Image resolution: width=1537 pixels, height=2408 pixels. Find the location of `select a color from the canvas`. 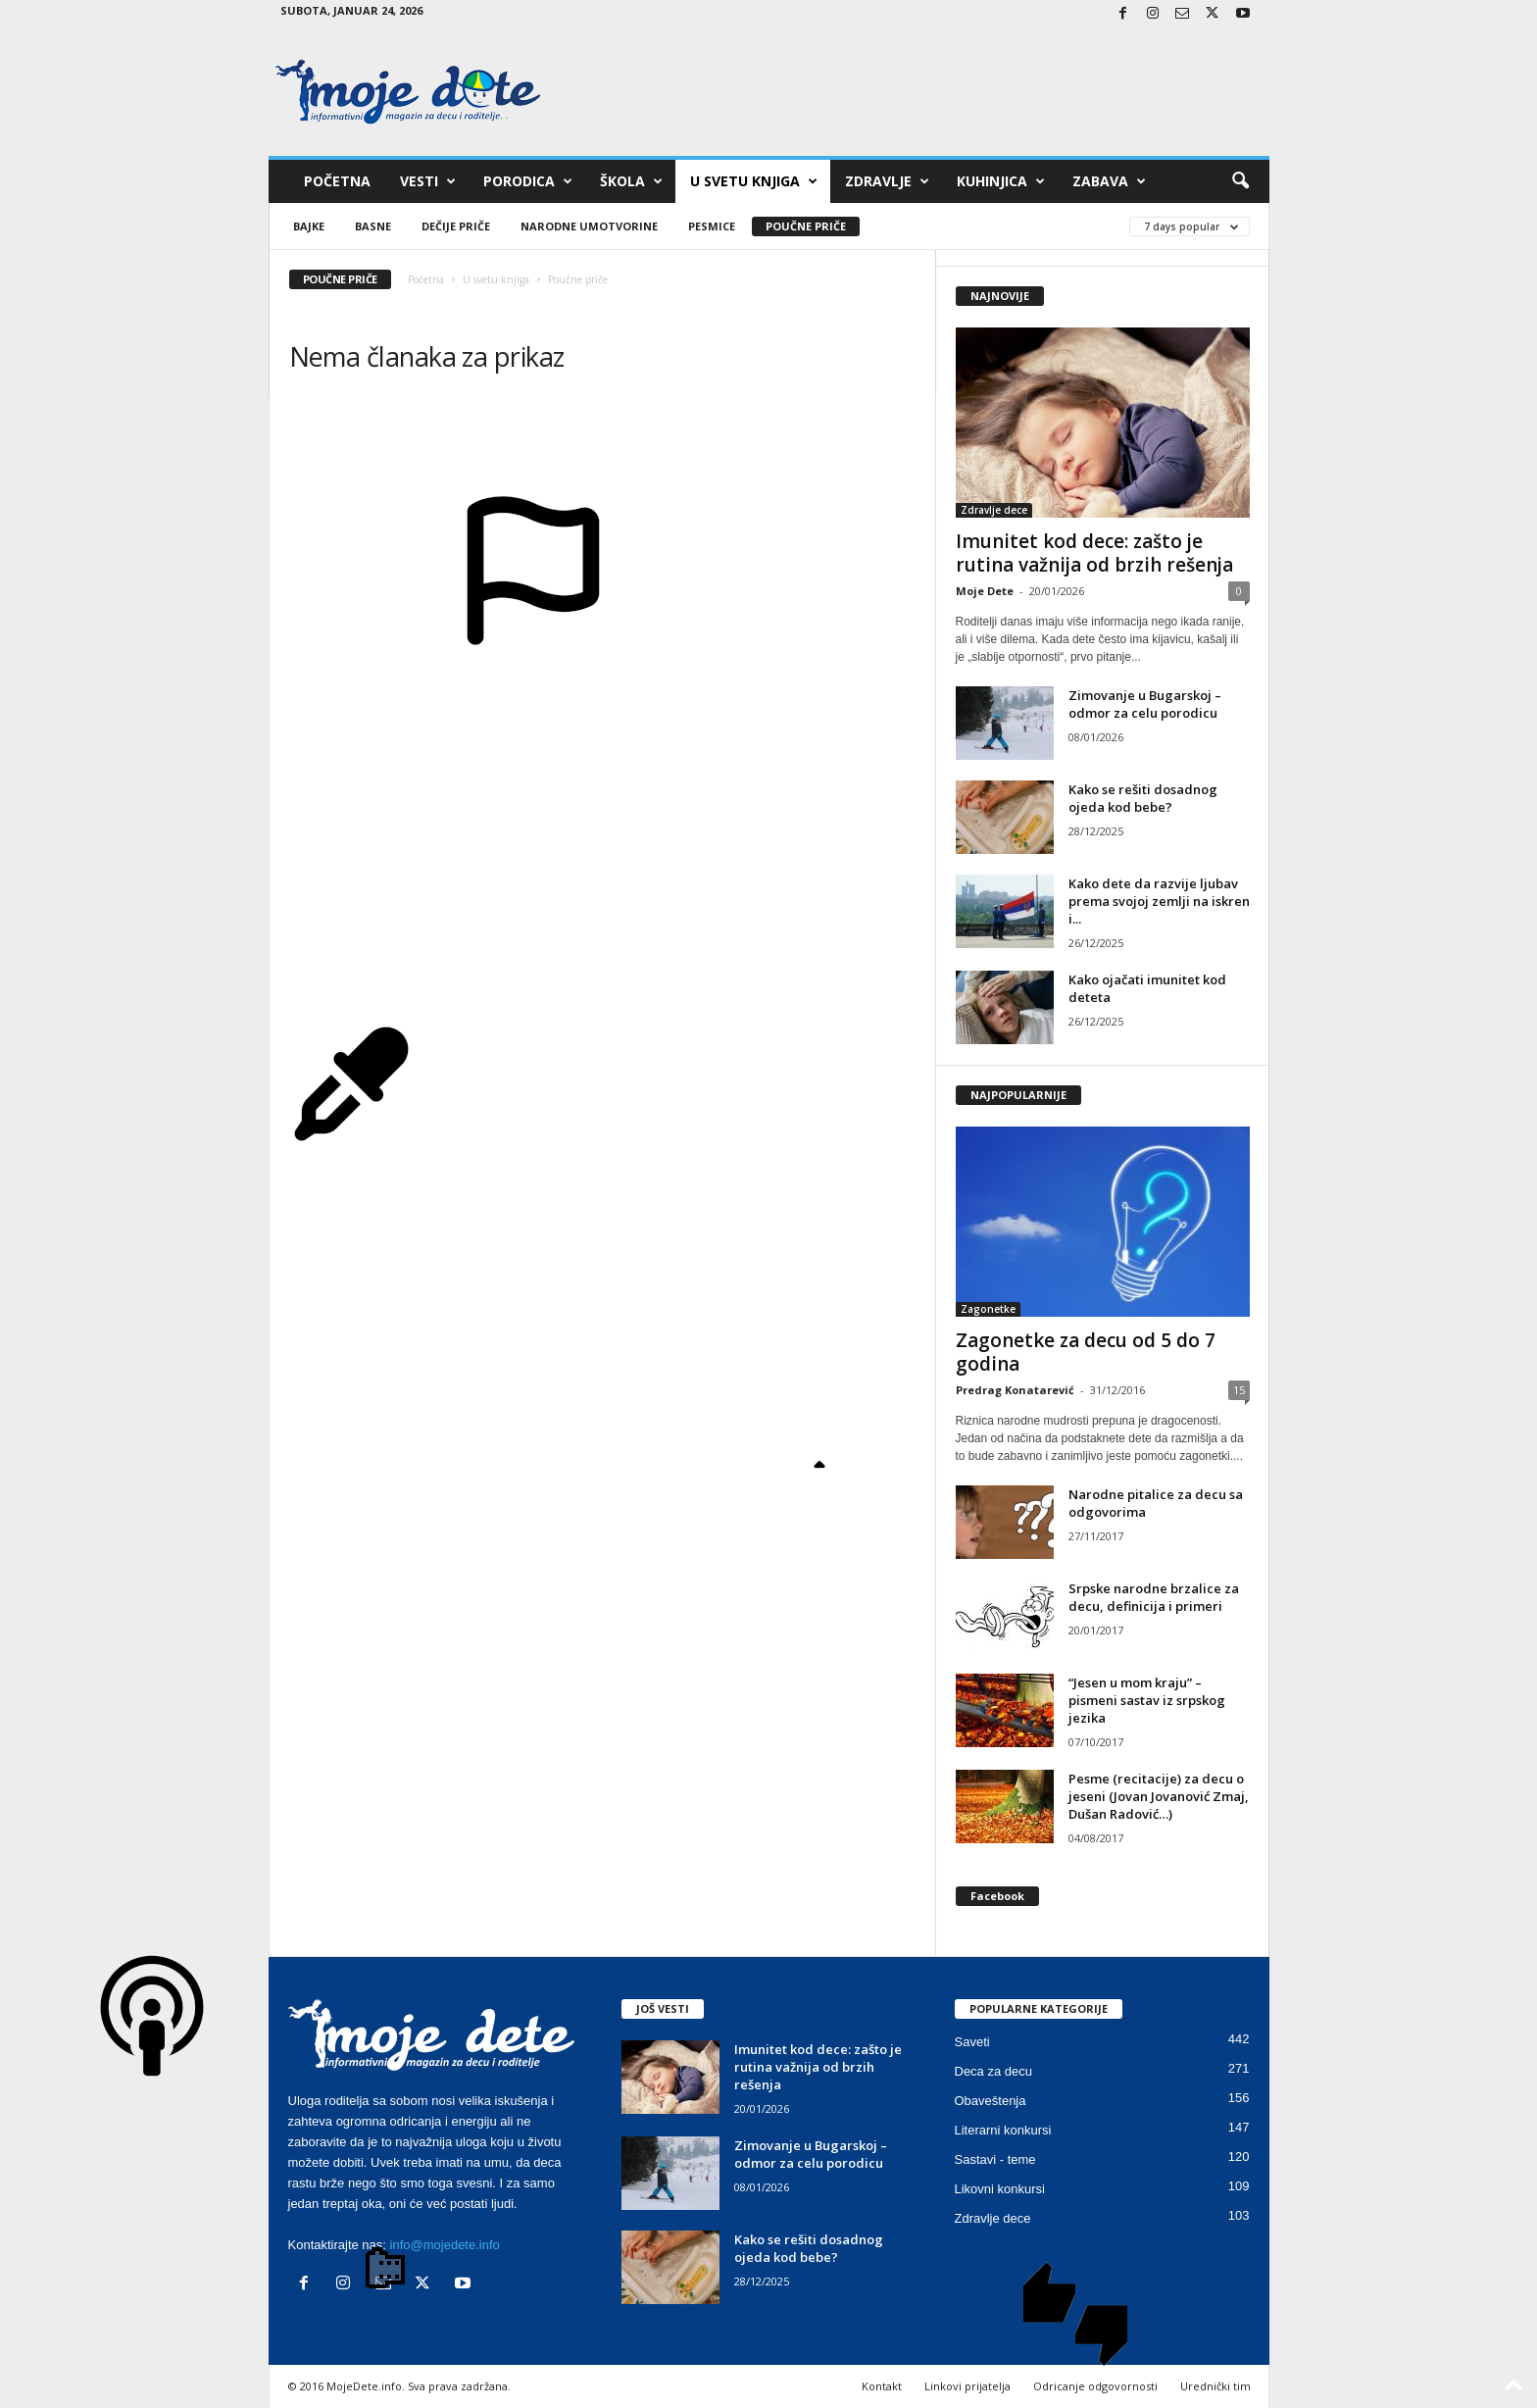

select a color from the canvas is located at coordinates (351, 1083).